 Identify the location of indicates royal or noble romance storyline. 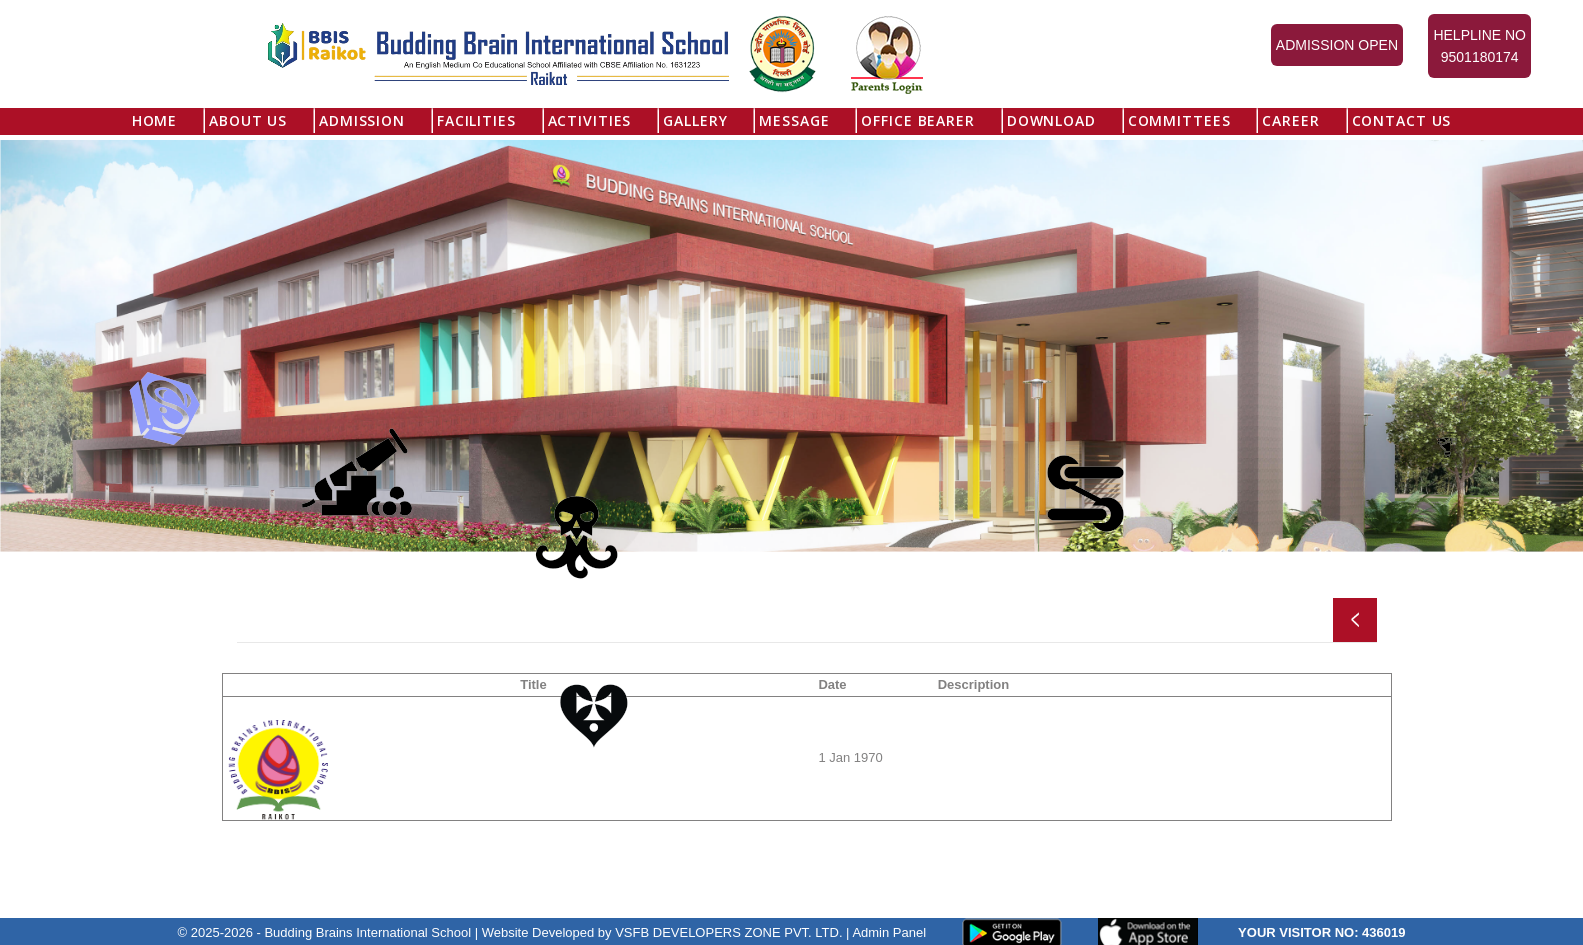
(594, 716).